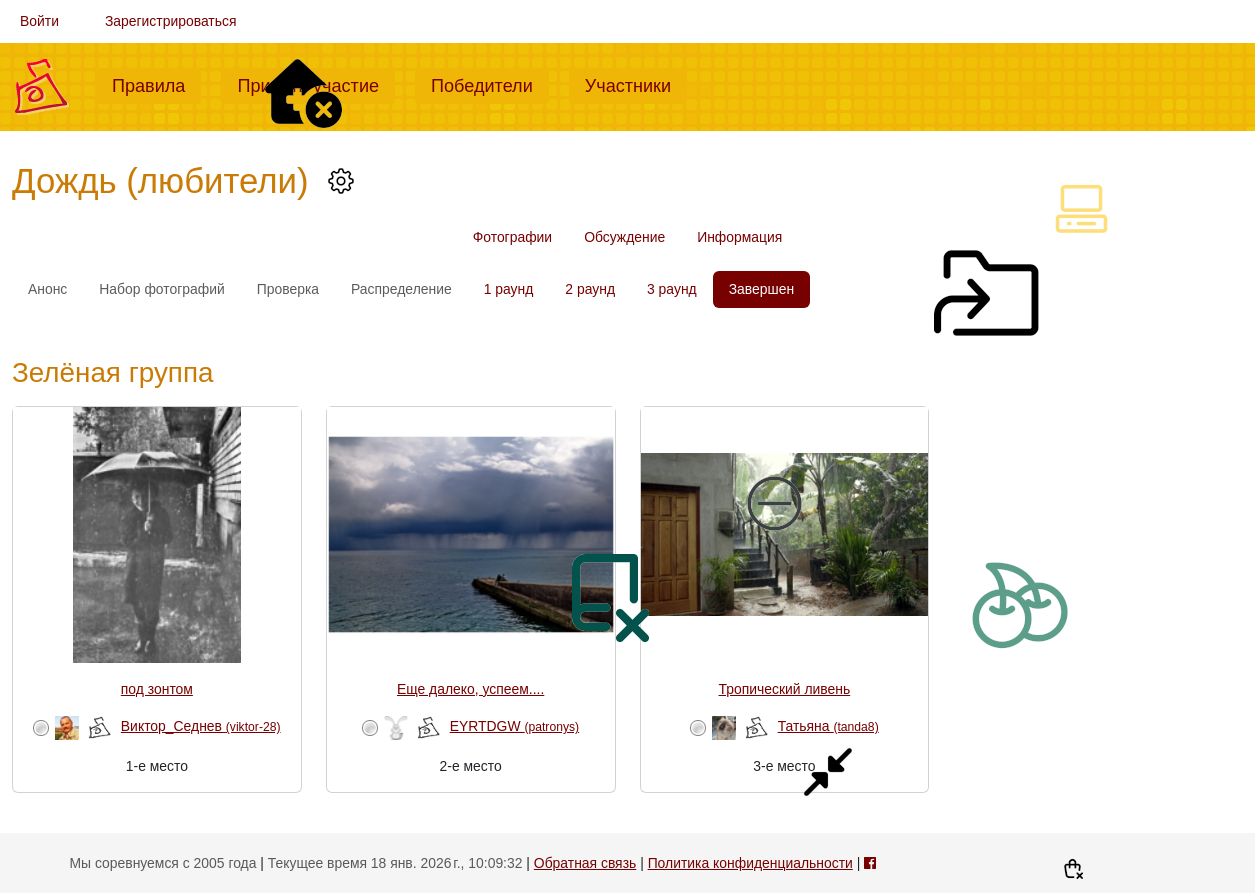 The height and width of the screenshot is (893, 1255). I want to click on access a linked or shortcut folder, so click(991, 293).